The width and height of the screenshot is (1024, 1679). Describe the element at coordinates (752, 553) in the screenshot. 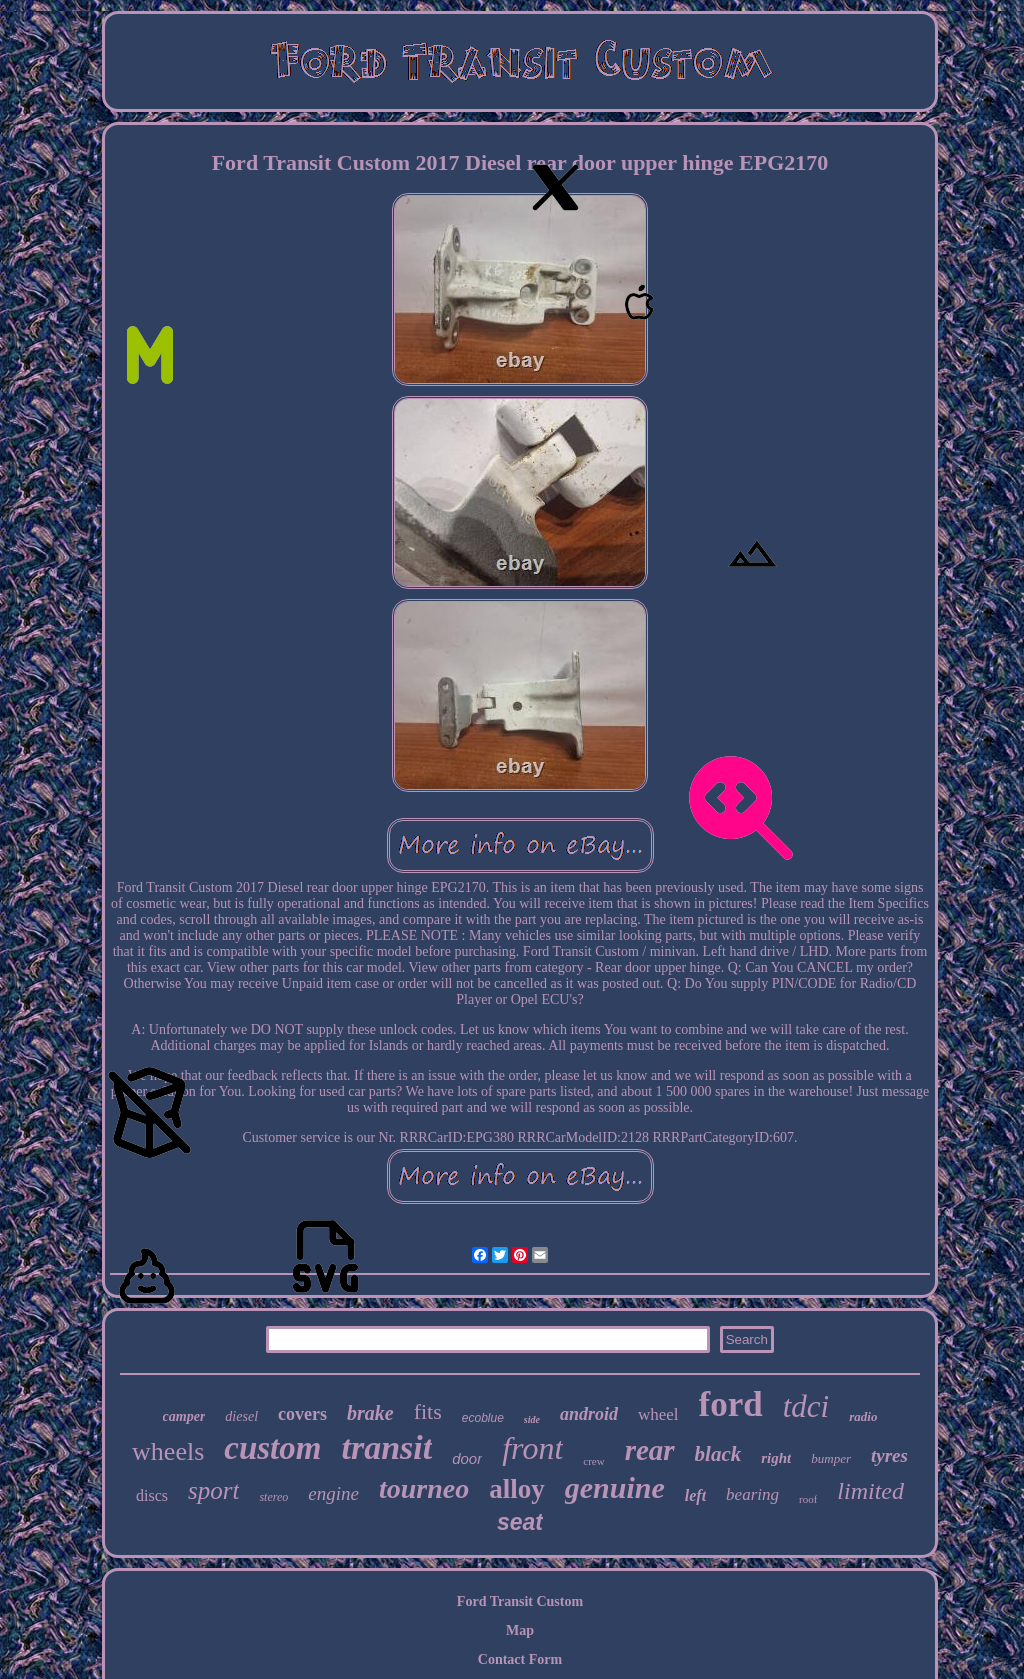

I see `view terrain or topographic map layer` at that location.